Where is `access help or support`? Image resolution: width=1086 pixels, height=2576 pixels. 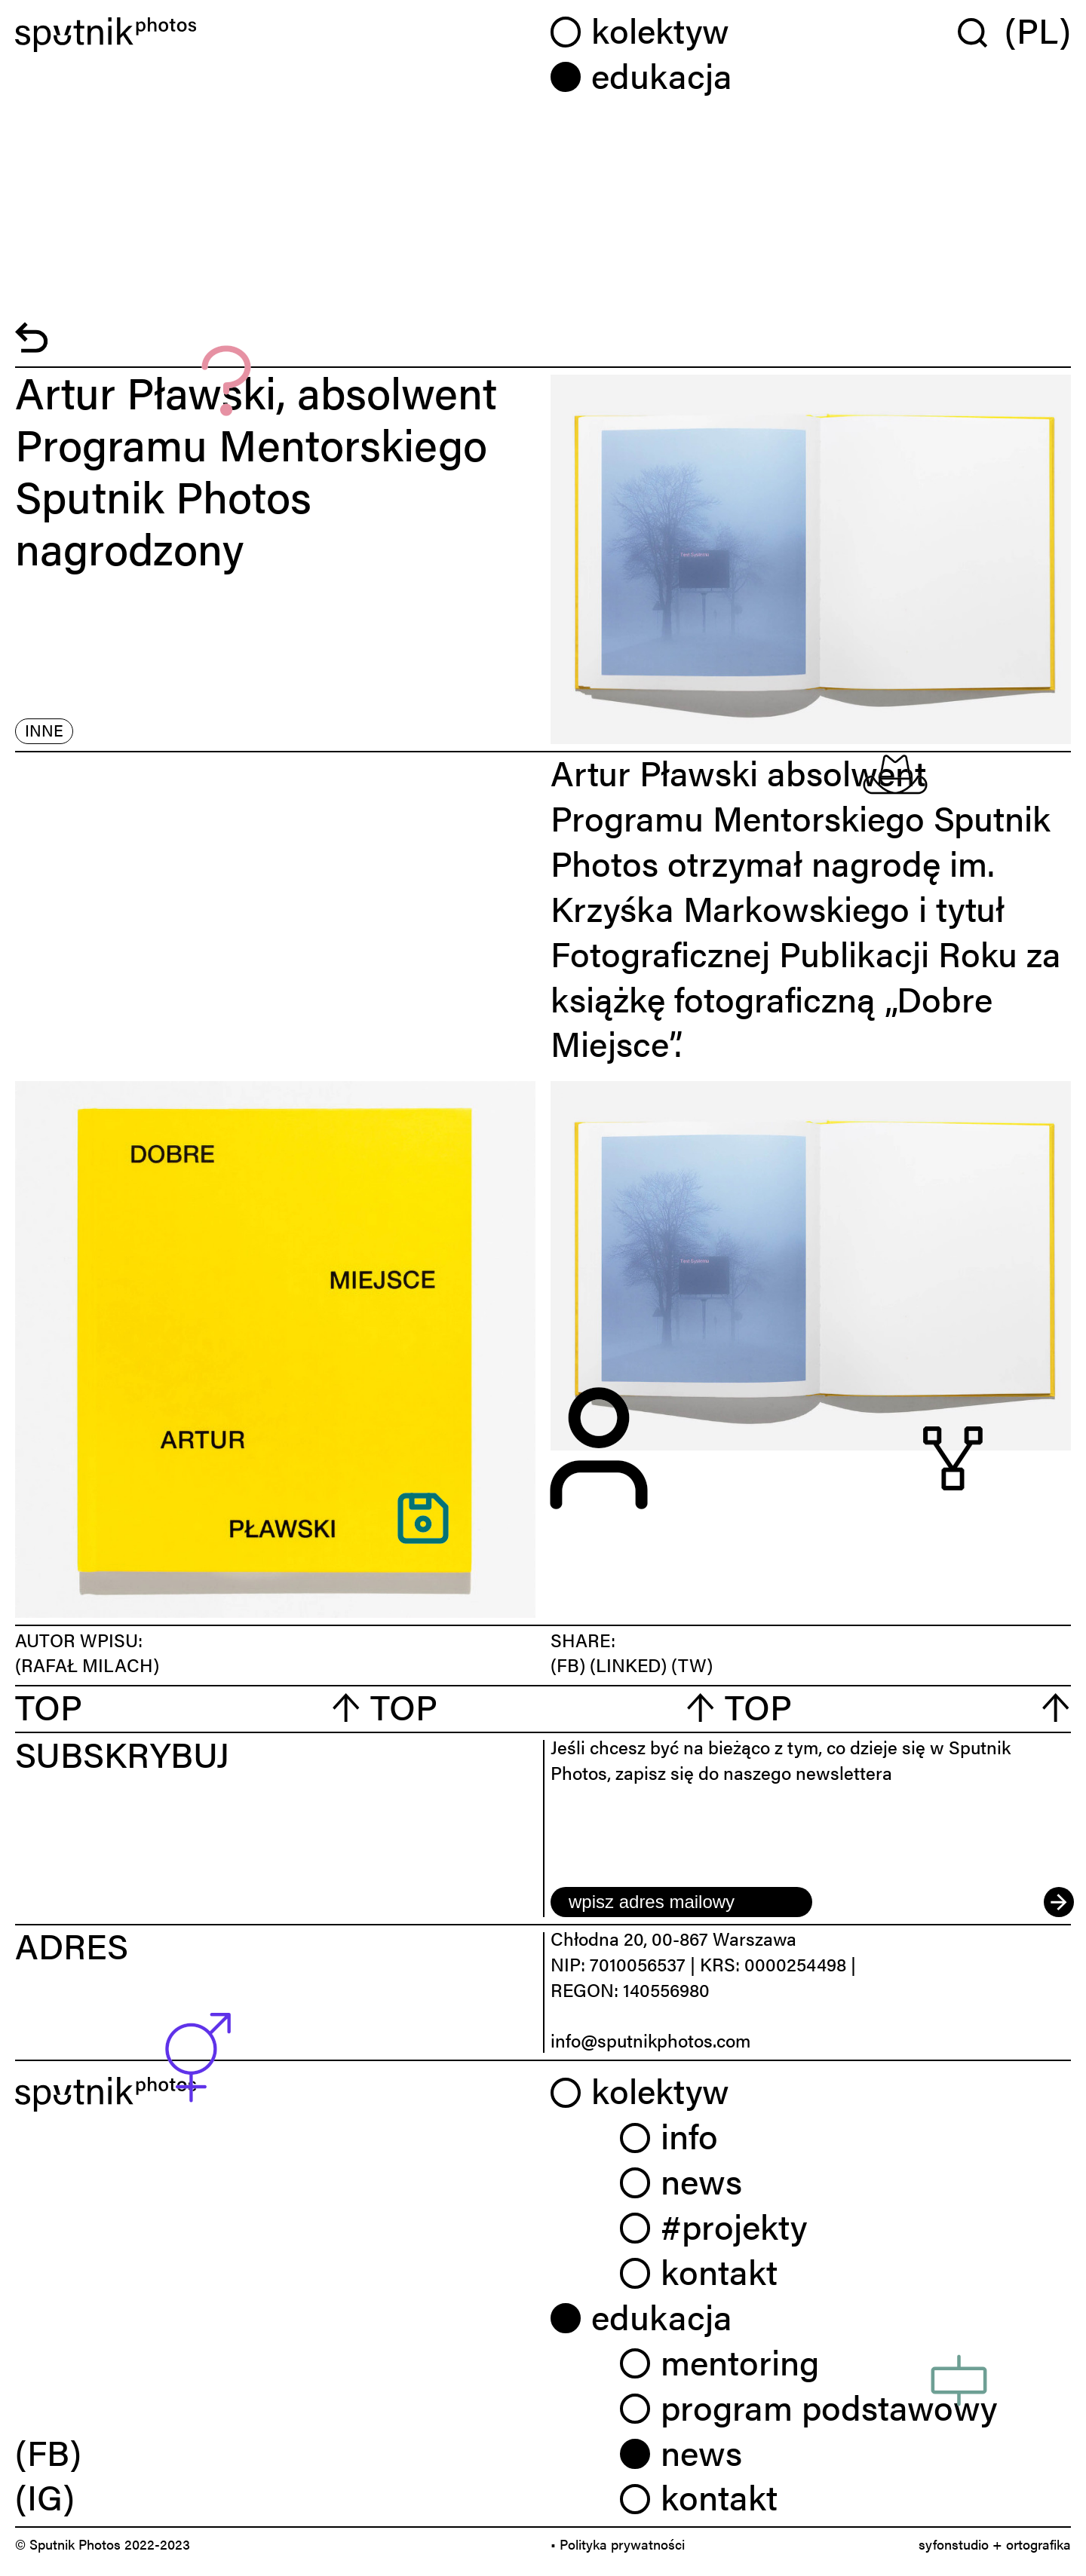
access help or support is located at coordinates (226, 379).